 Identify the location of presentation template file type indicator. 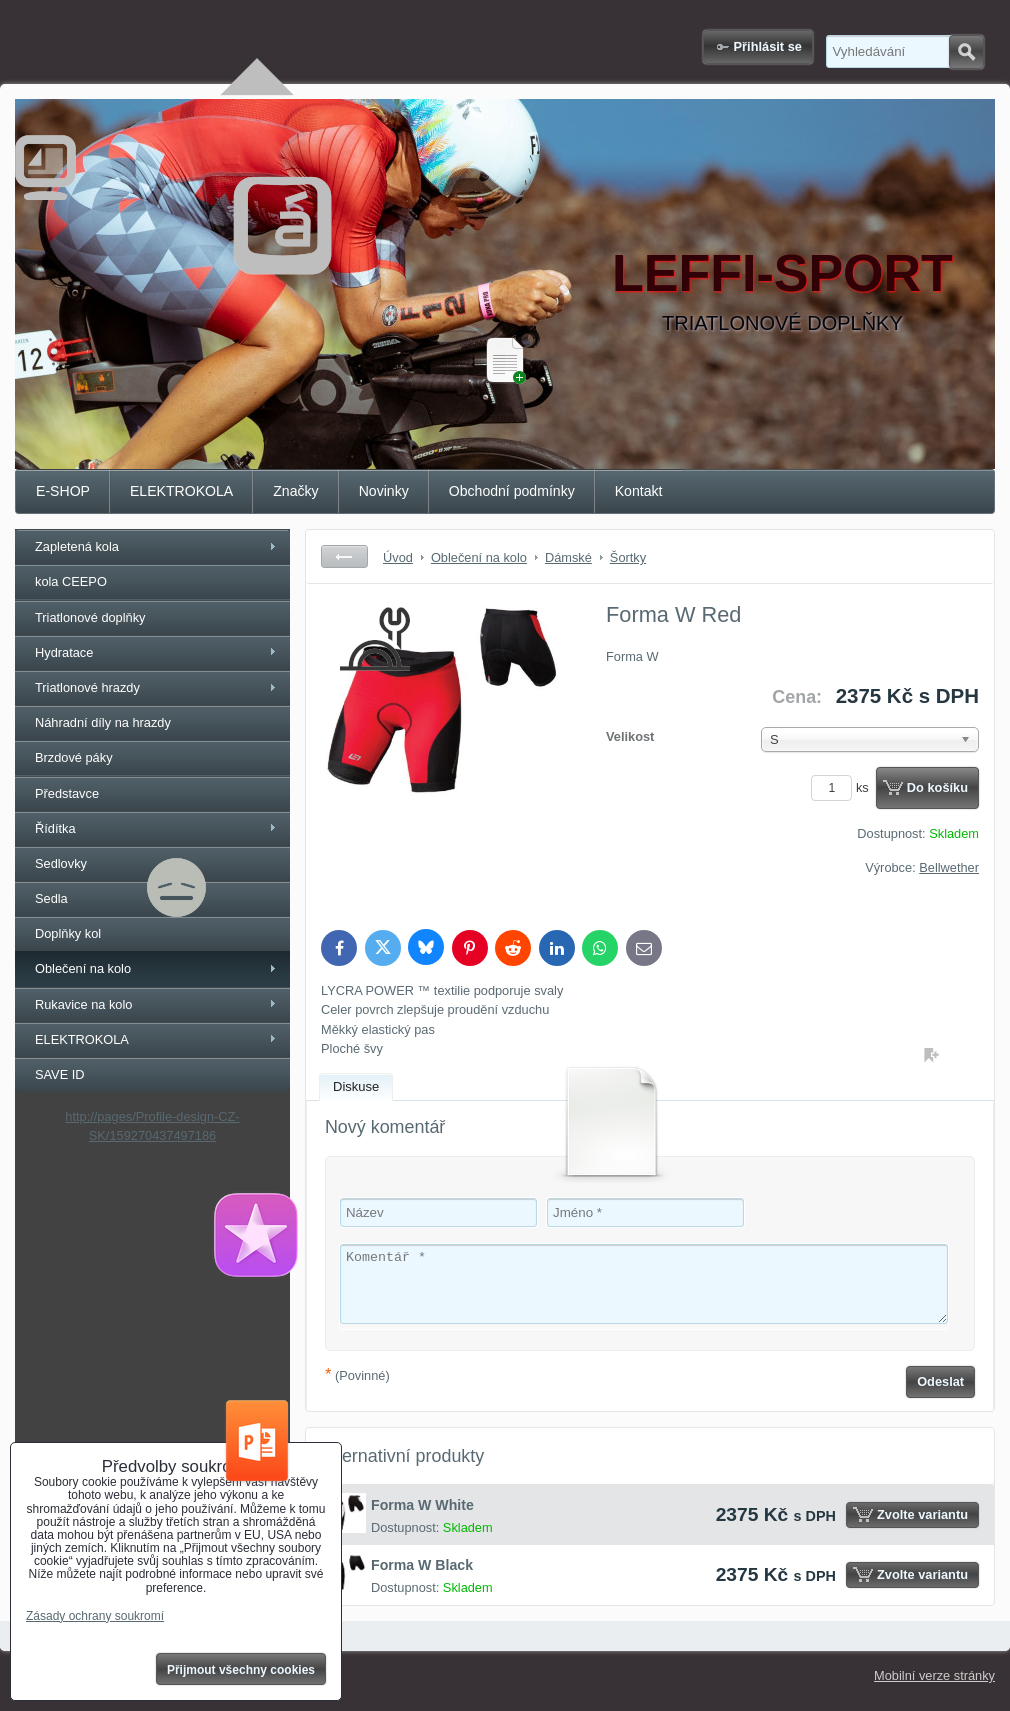
(257, 1442).